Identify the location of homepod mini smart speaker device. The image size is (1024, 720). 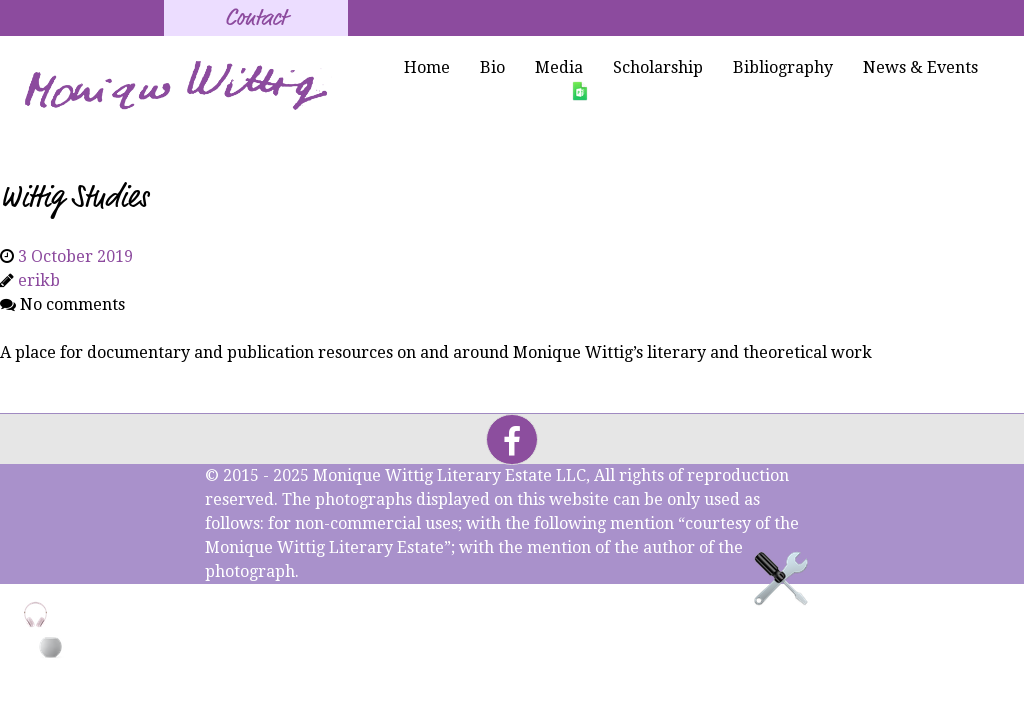
(50, 649).